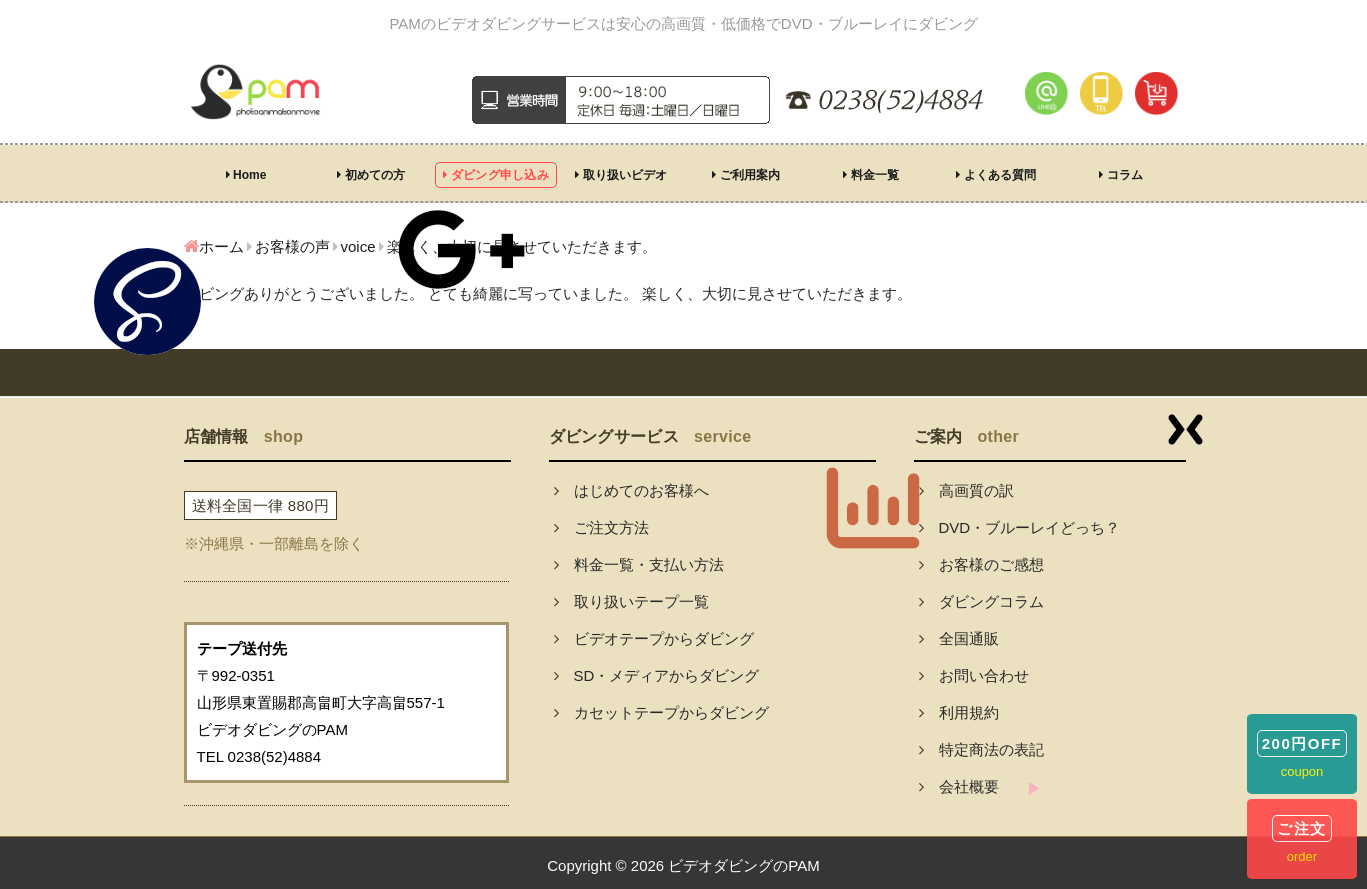 This screenshot has width=1367, height=889. I want to click on play media content, so click(1032, 788).